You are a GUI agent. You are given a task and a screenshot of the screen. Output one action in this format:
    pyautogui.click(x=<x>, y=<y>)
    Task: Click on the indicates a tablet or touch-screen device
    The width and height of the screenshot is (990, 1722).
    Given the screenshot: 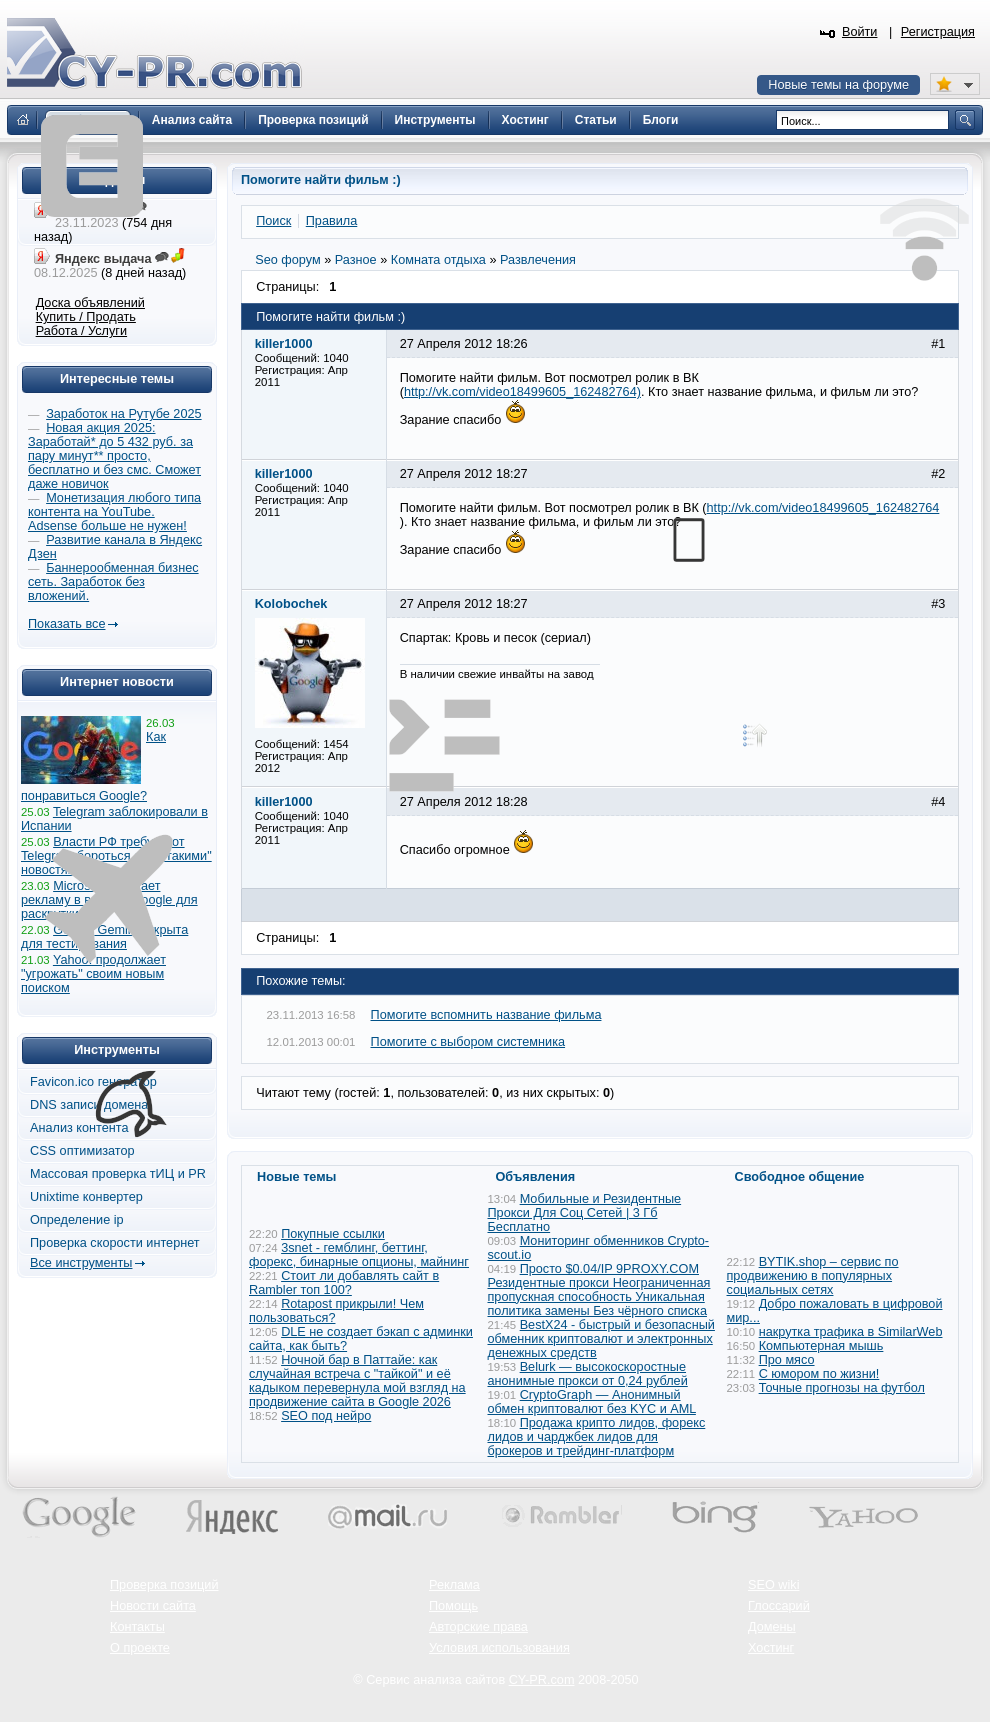 What is the action you would take?
    pyautogui.click(x=689, y=540)
    